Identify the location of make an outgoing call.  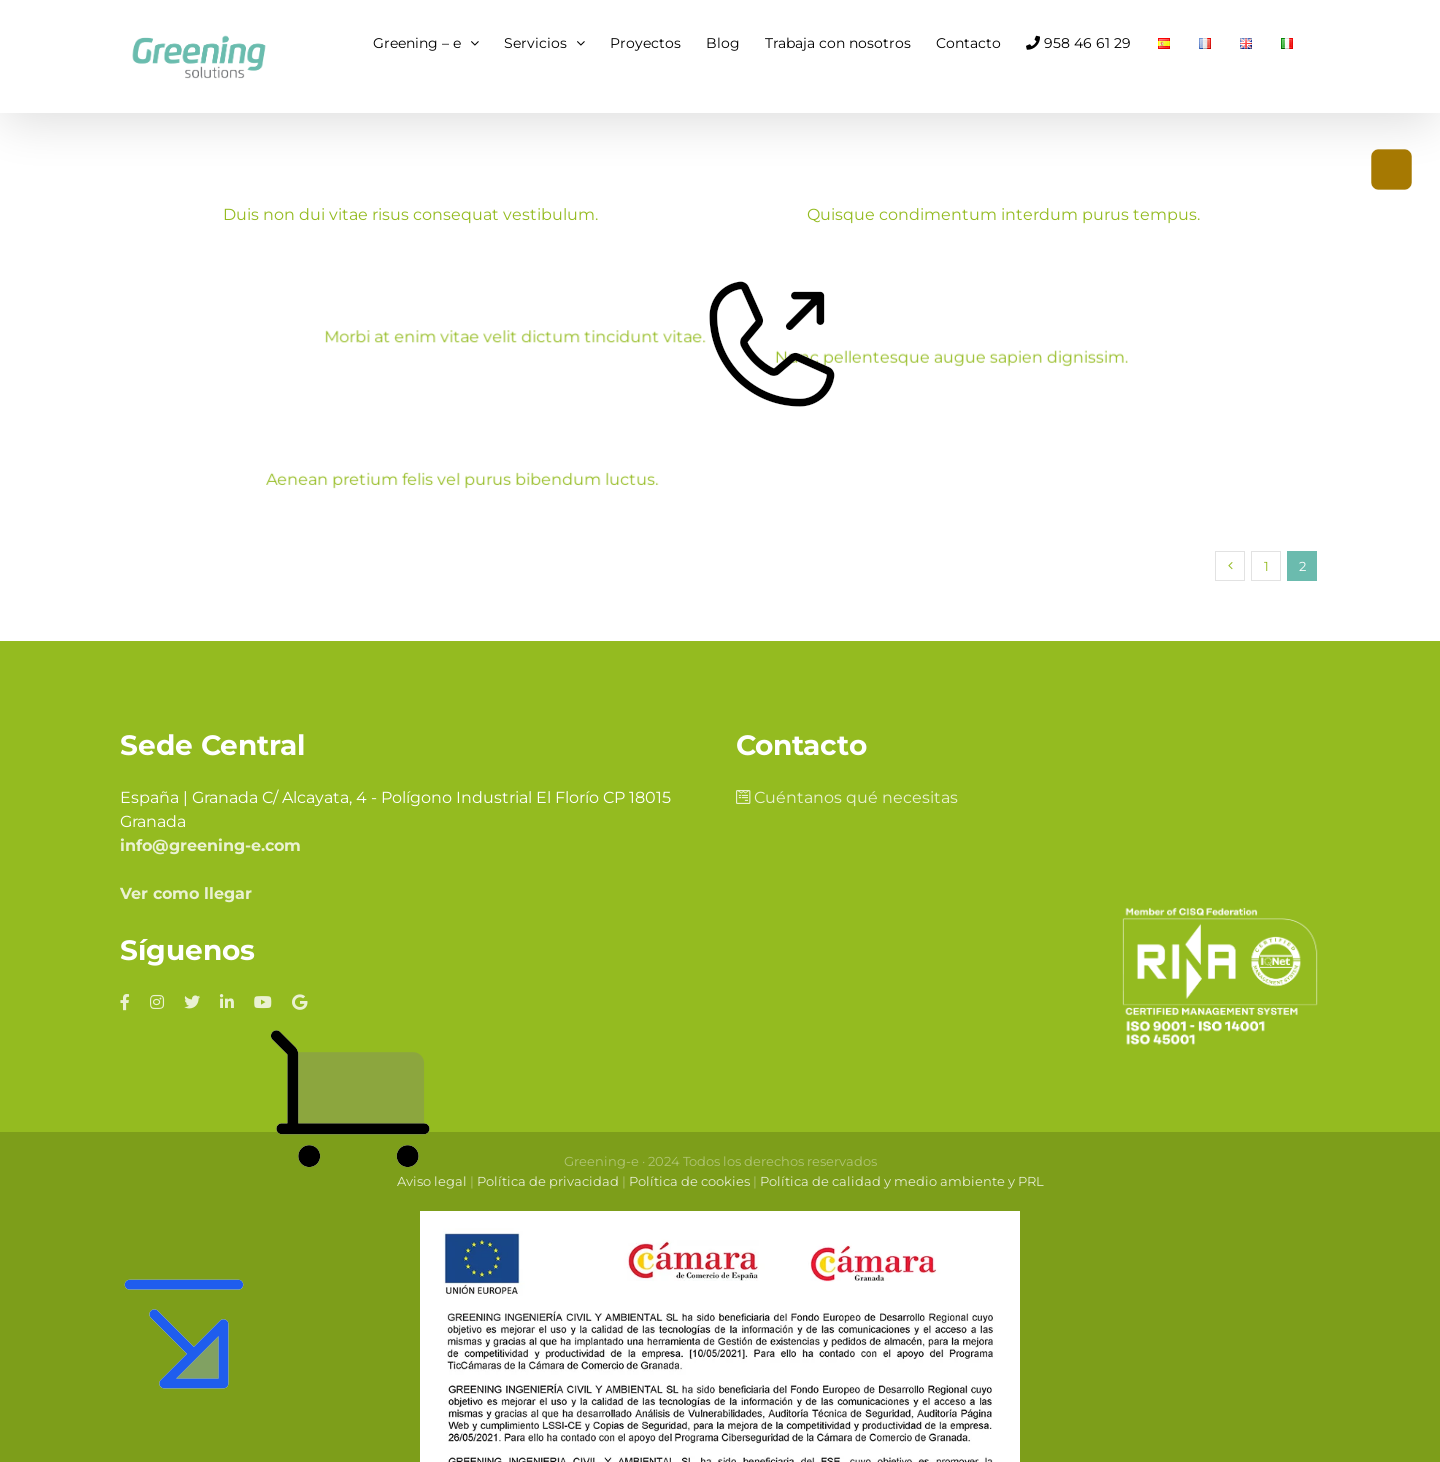
(774, 341).